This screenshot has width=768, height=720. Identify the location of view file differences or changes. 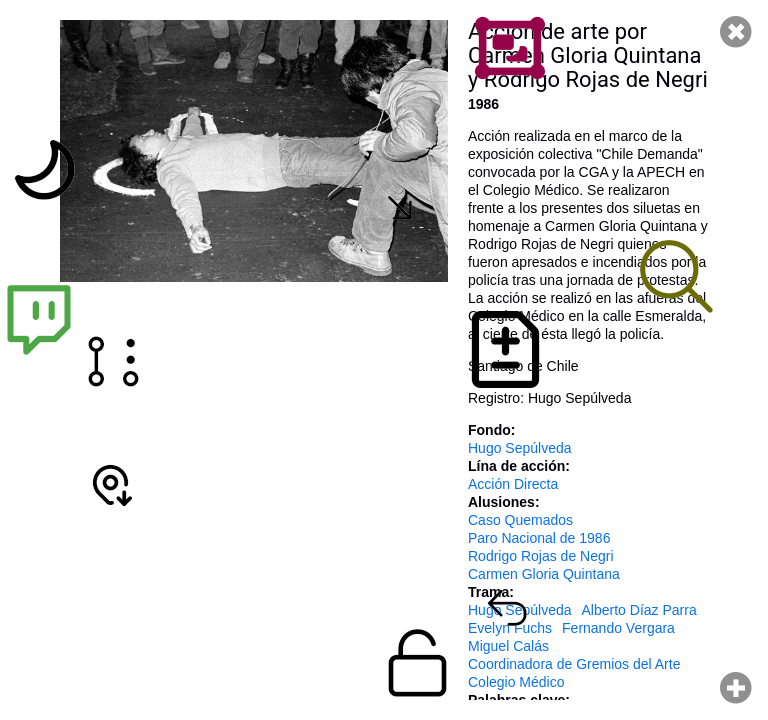
(505, 349).